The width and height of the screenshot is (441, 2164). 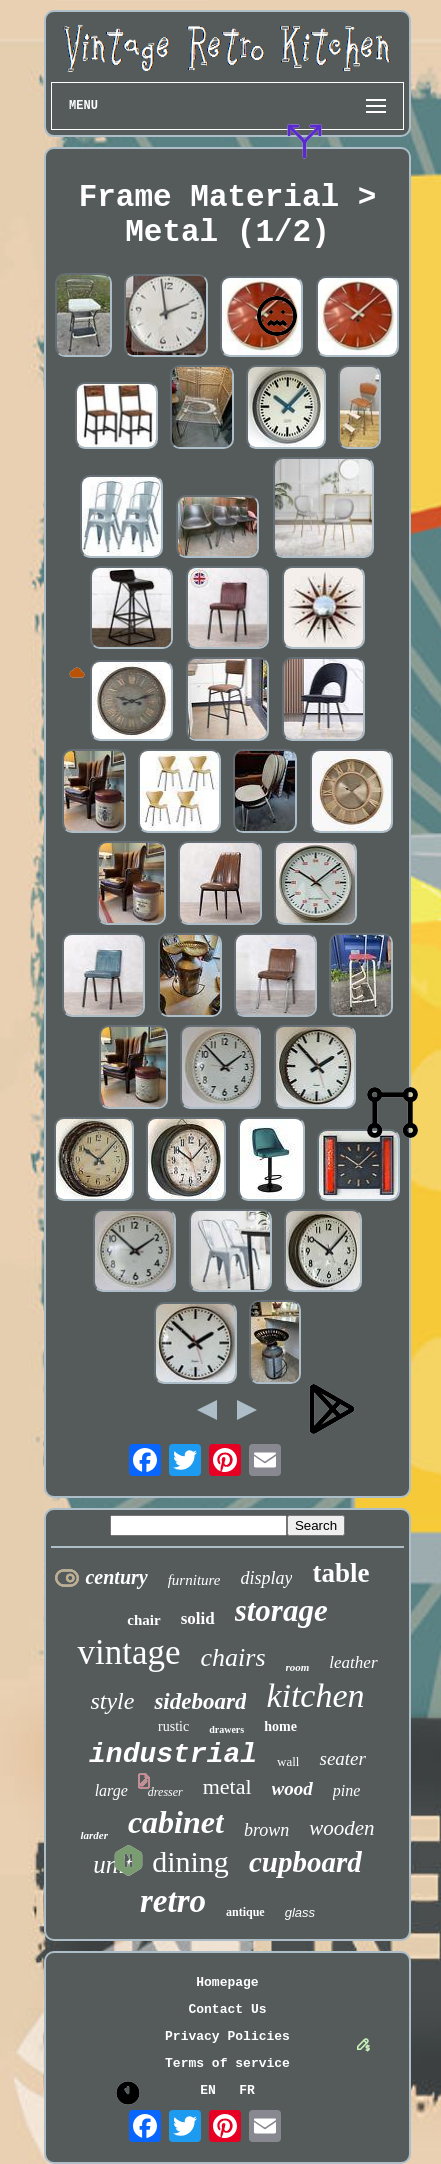 What do you see at coordinates (304, 141) in the screenshot?
I see `split into two paths or options` at bounding box center [304, 141].